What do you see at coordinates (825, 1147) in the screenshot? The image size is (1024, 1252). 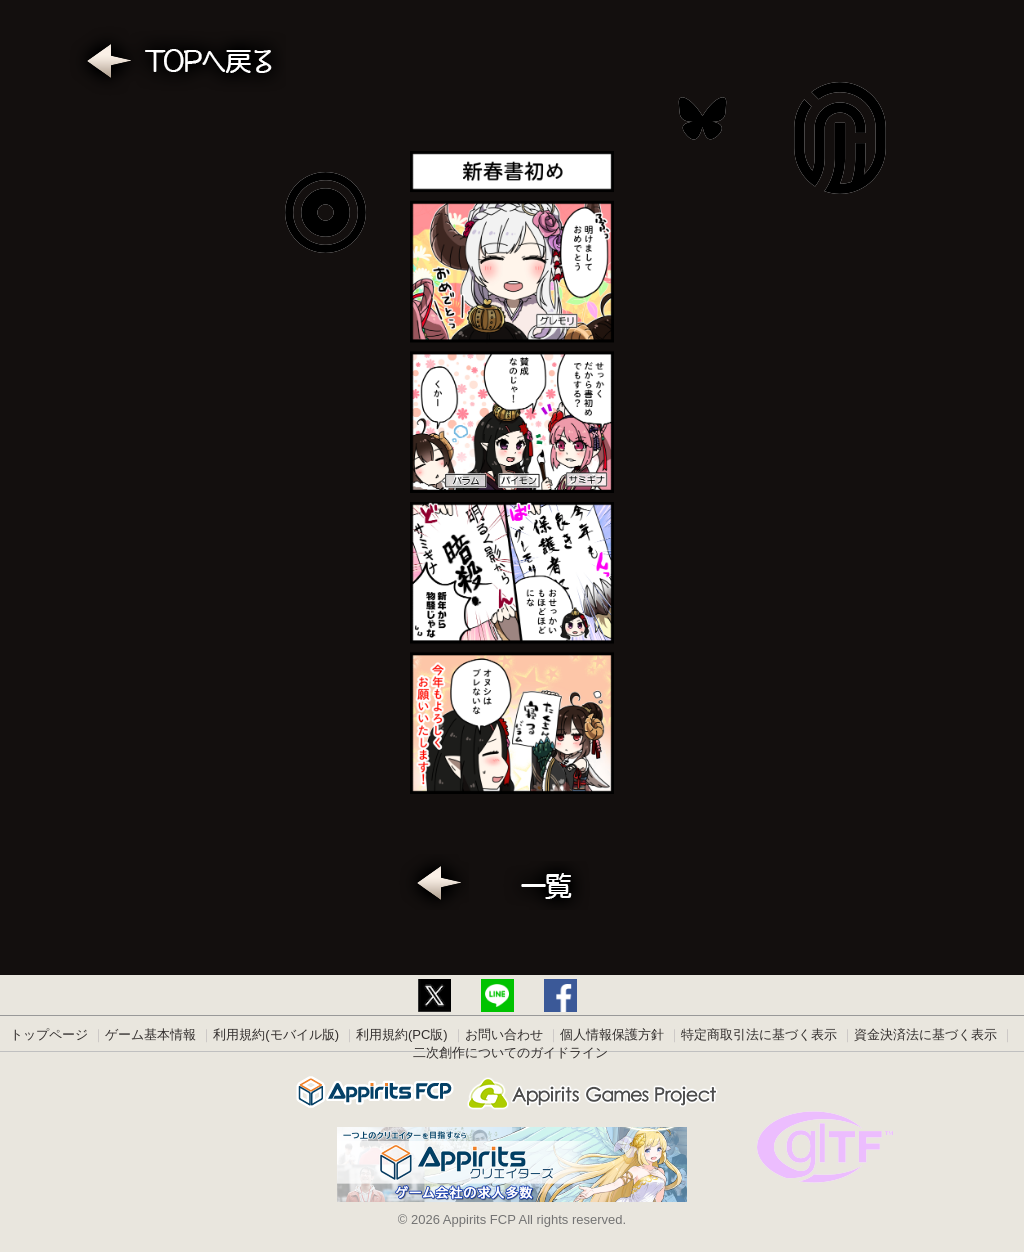 I see `glTF file format logo` at bounding box center [825, 1147].